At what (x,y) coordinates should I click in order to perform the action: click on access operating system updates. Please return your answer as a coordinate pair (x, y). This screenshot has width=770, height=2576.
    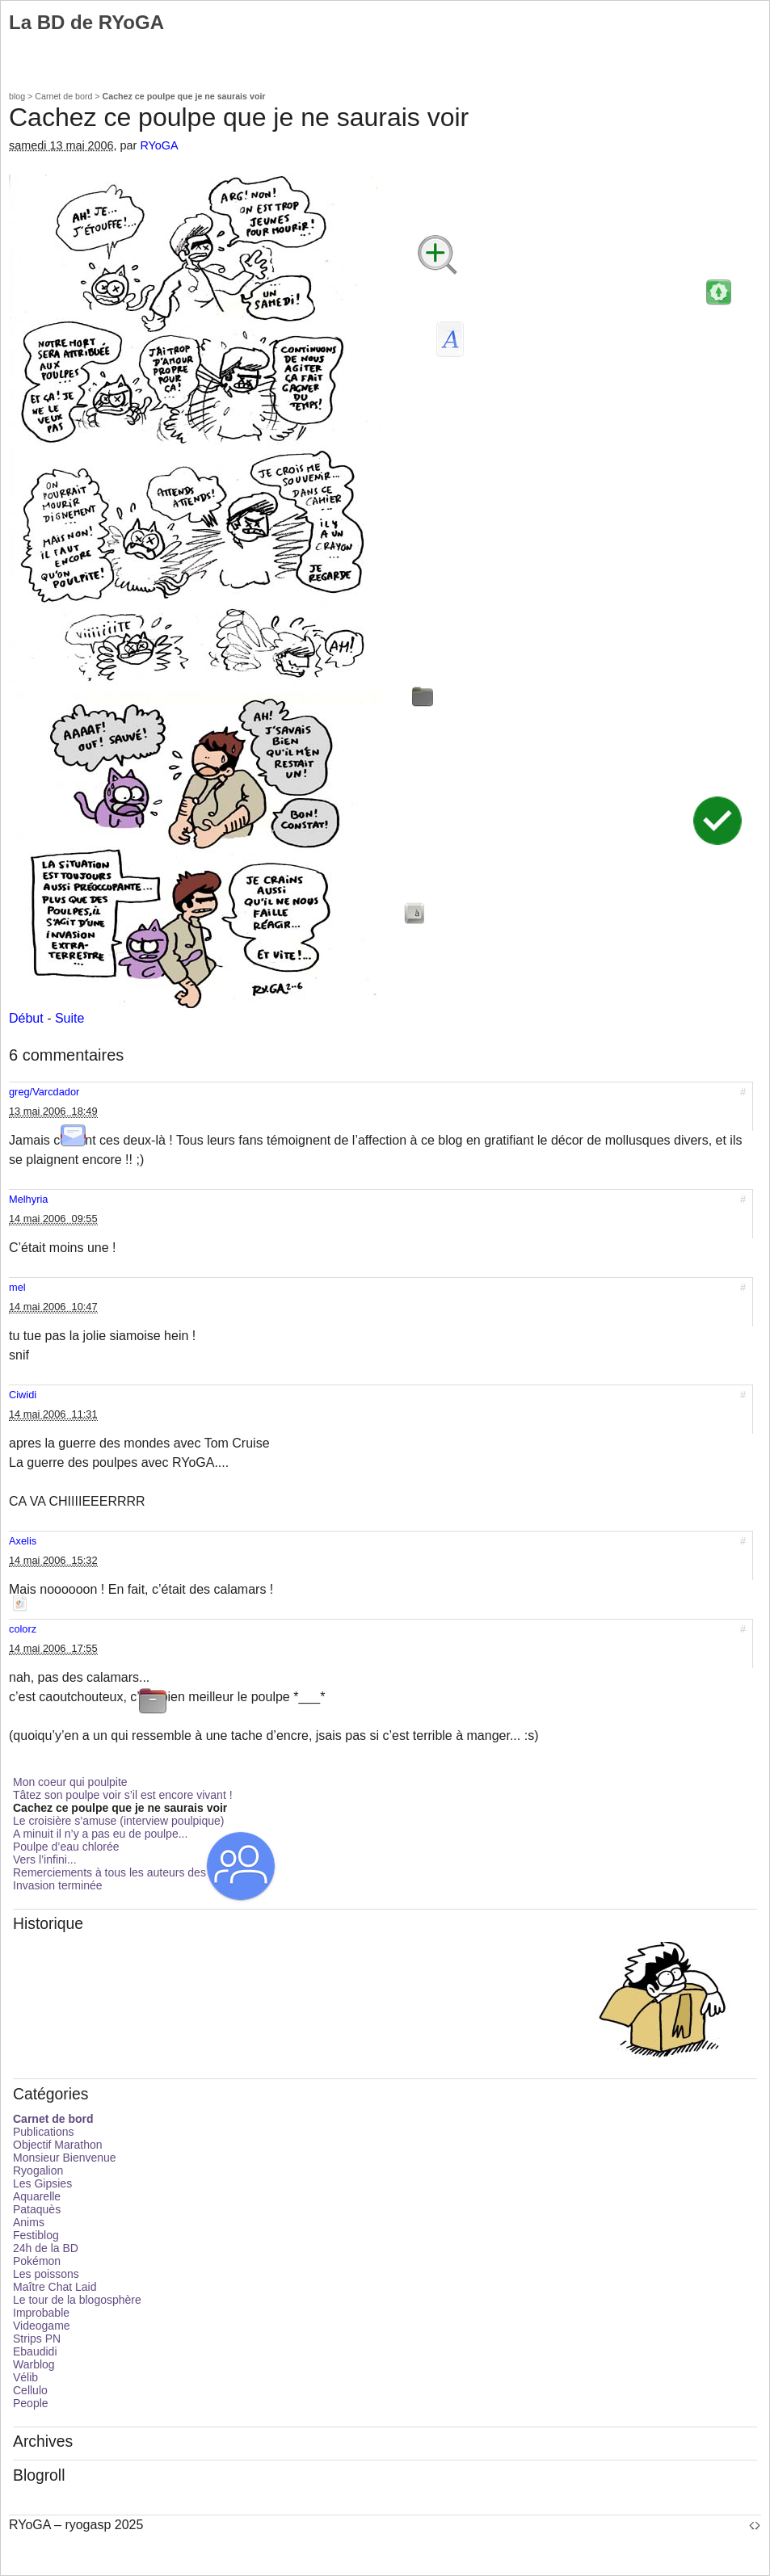
    Looking at the image, I should click on (718, 292).